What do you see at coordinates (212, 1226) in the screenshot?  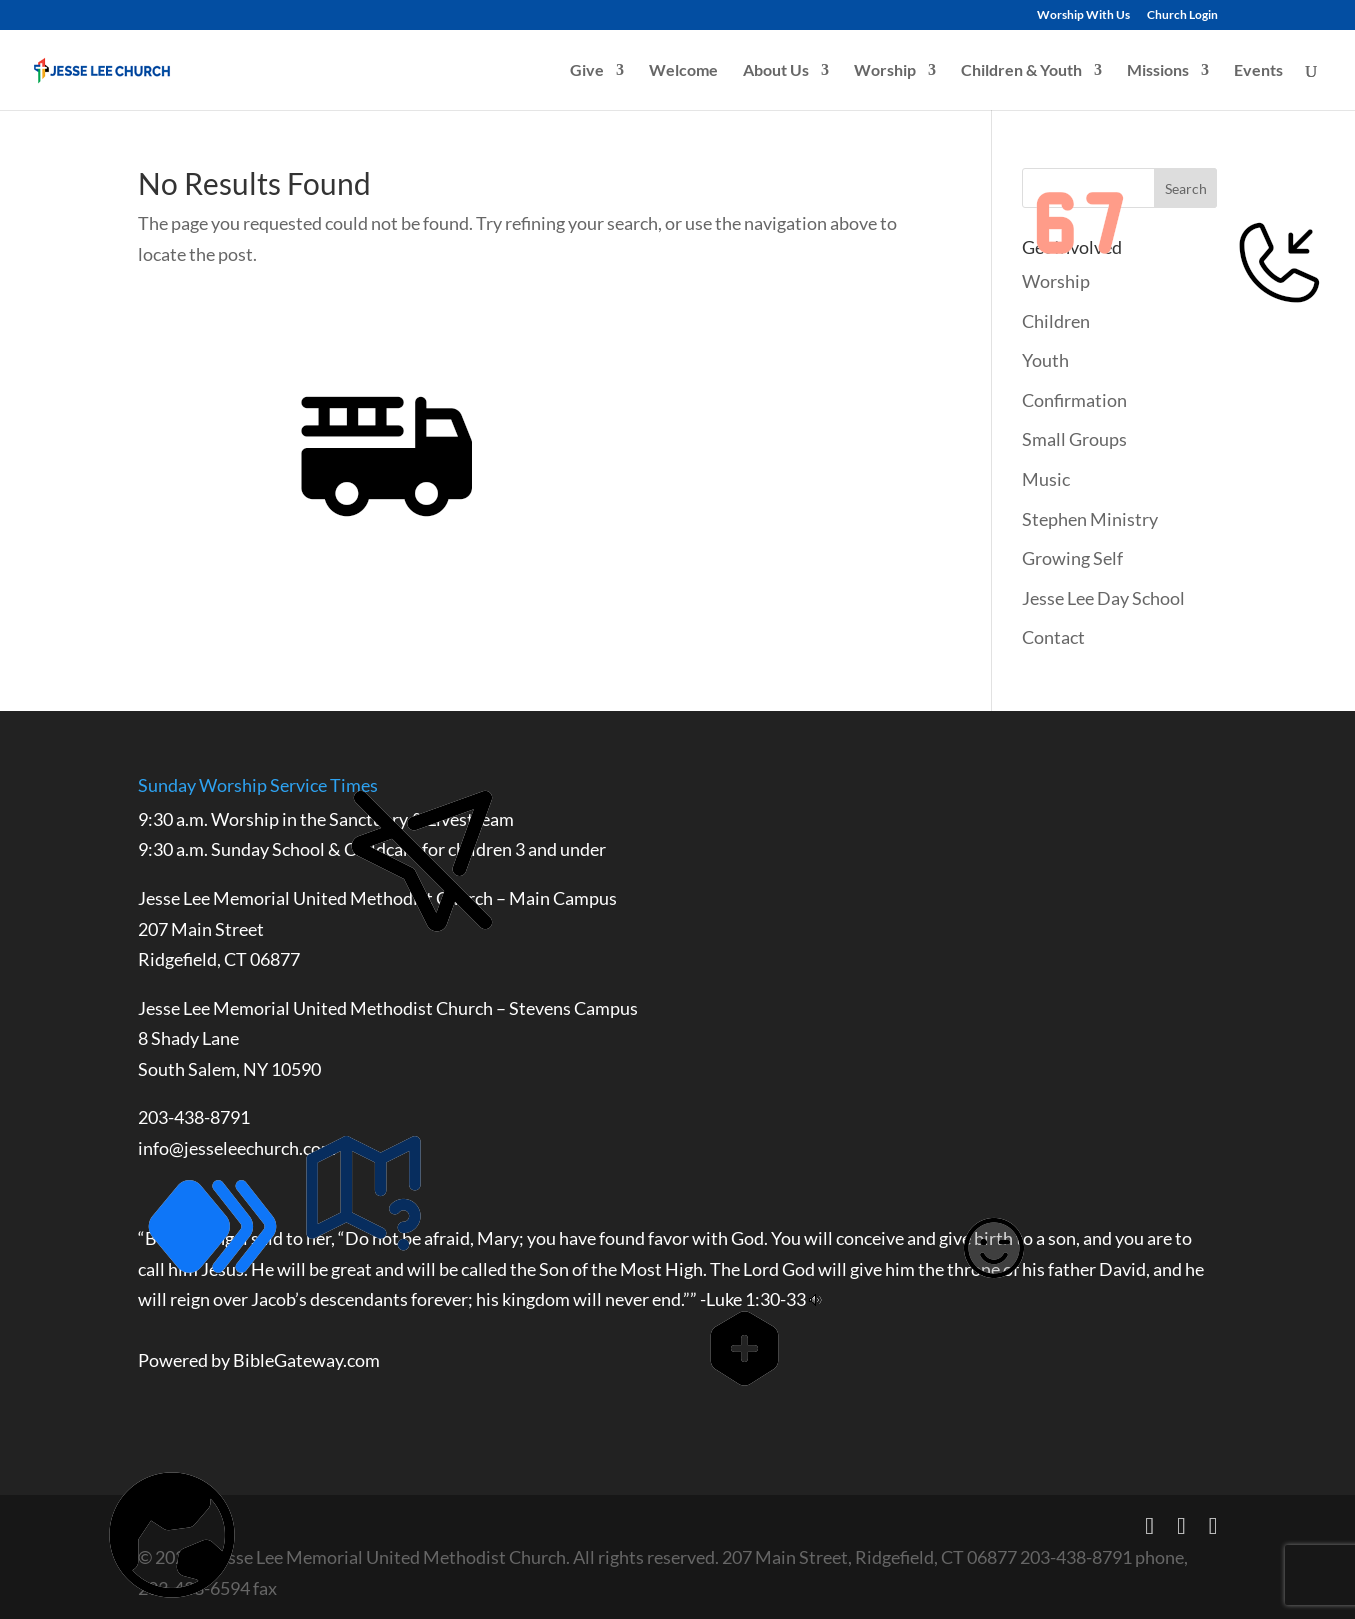 I see `access animation keyframes` at bounding box center [212, 1226].